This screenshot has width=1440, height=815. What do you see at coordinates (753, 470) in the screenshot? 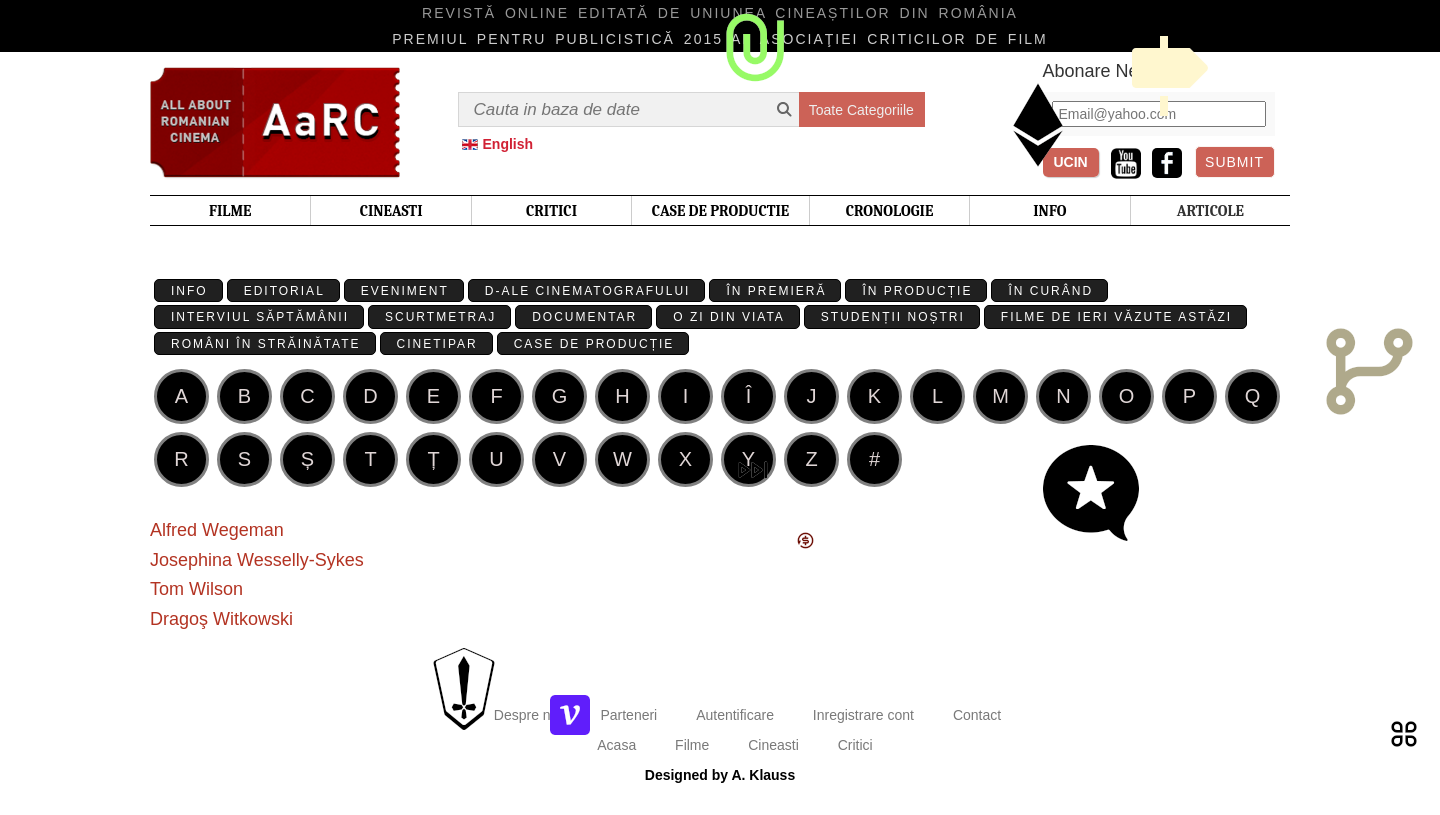
I see `skip to the end of the current track` at bounding box center [753, 470].